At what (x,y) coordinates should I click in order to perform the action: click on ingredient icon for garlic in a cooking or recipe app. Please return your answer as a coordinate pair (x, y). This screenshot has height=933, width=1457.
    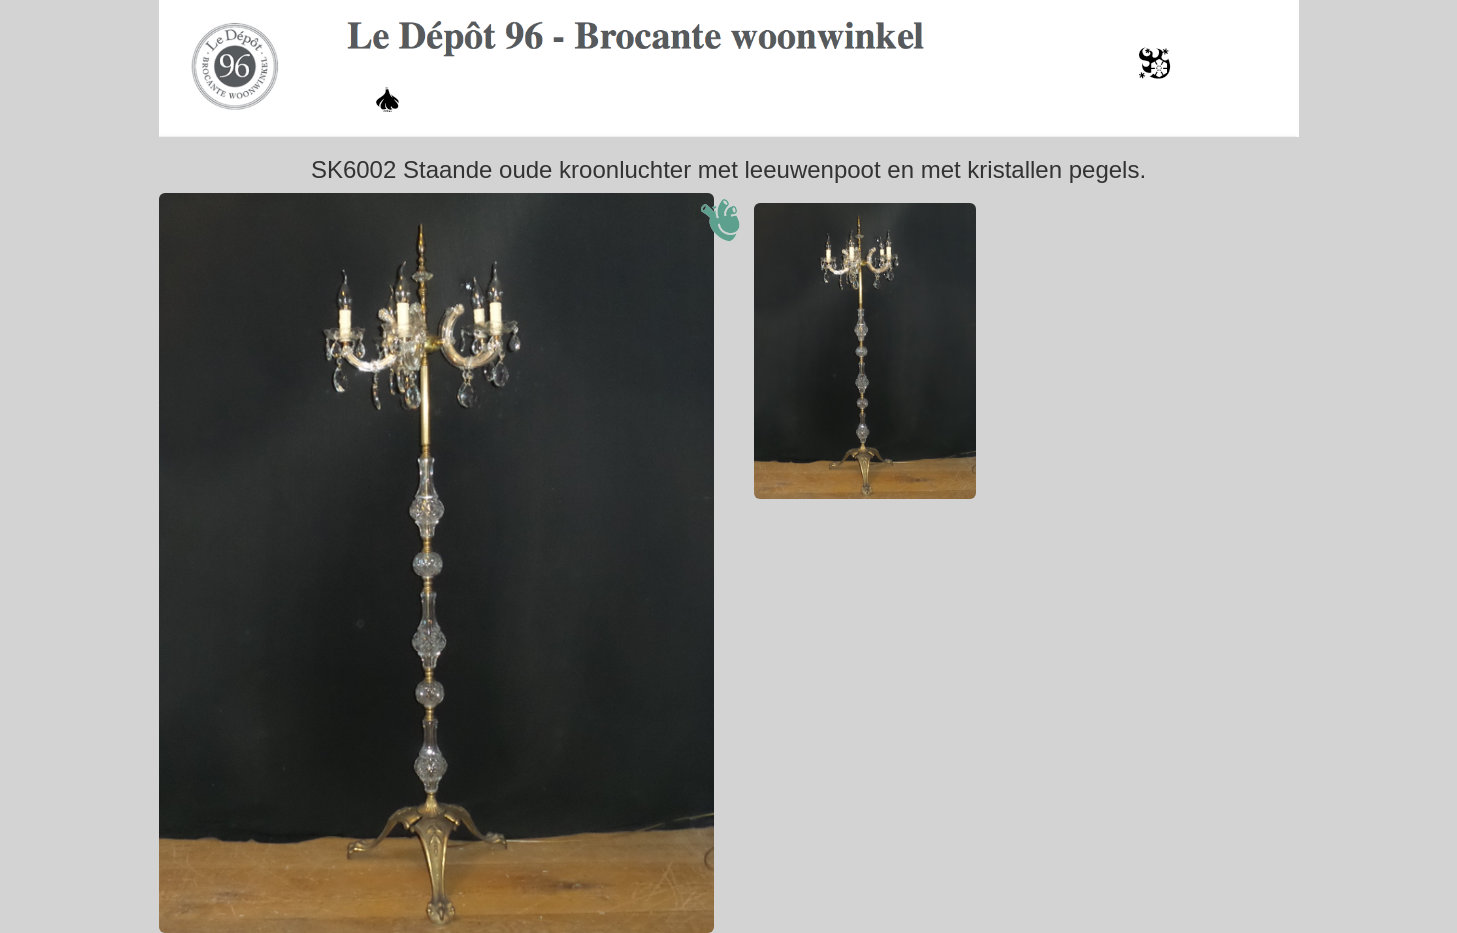
    Looking at the image, I should click on (387, 99).